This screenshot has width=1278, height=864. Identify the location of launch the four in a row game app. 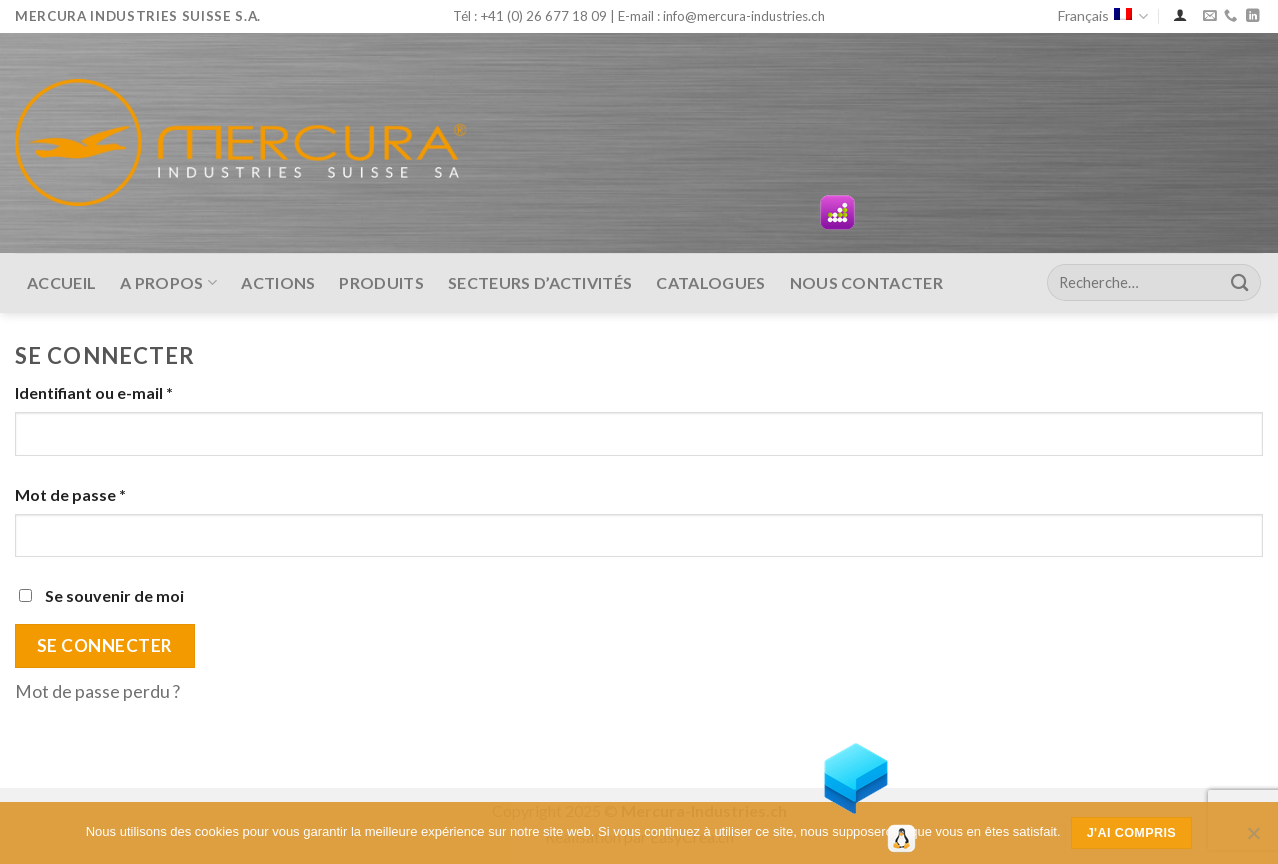
(837, 212).